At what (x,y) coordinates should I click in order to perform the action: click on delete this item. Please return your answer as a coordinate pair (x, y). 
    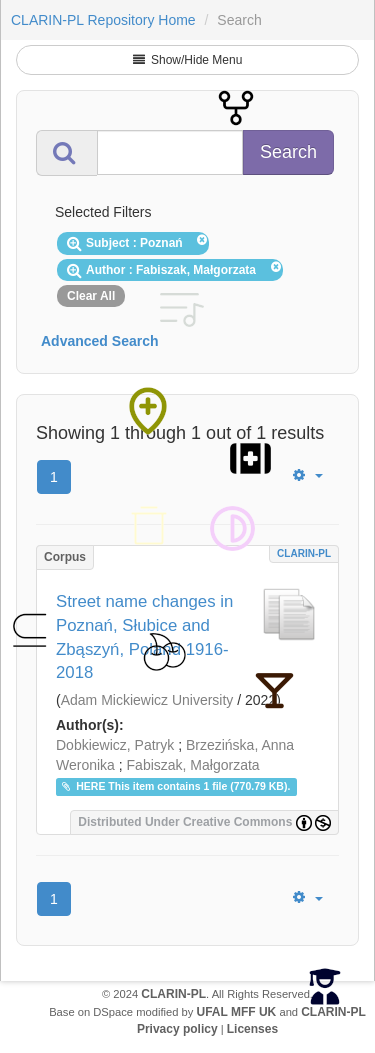
    Looking at the image, I should click on (149, 527).